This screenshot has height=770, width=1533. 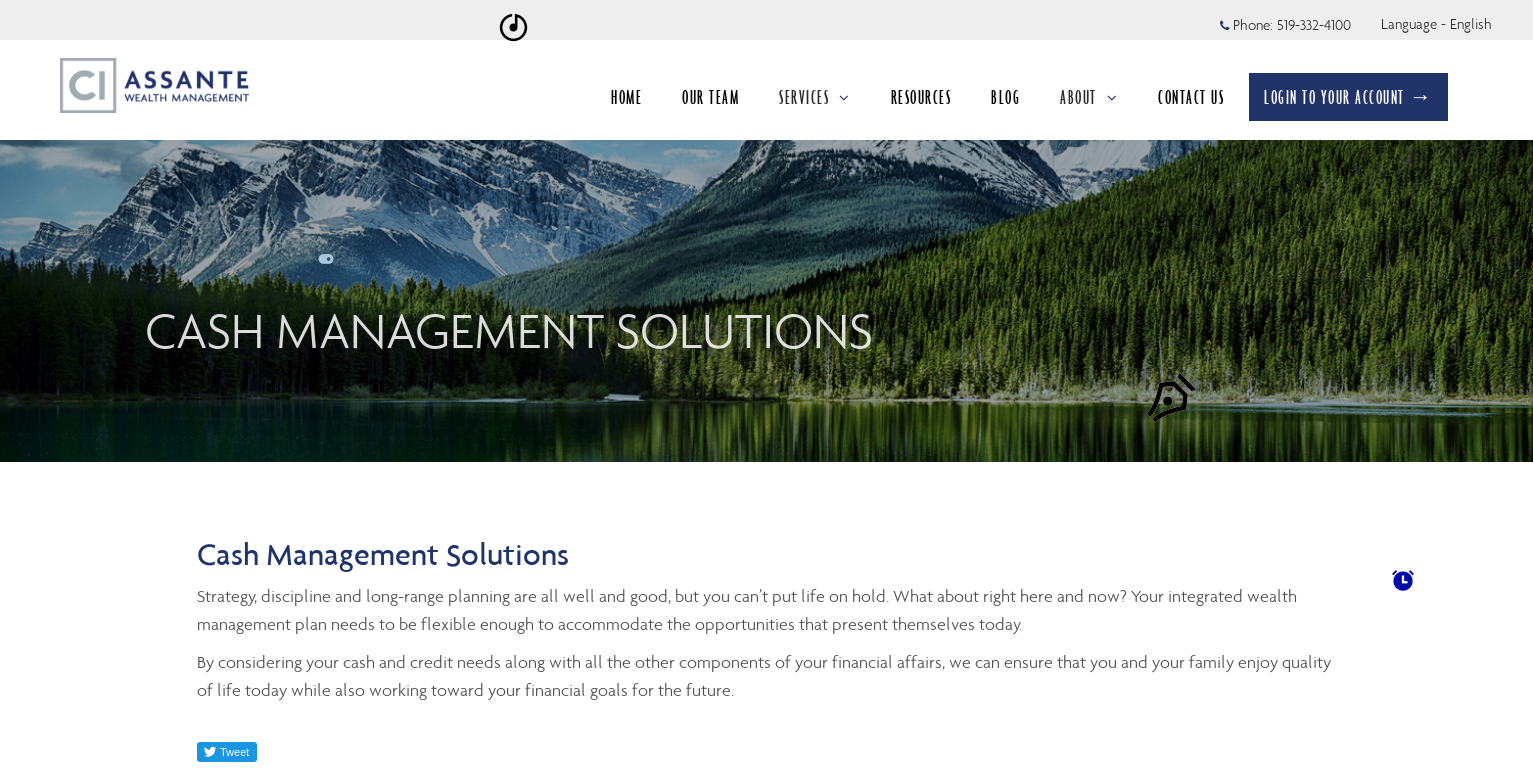 What do you see at coordinates (1169, 399) in the screenshot?
I see `access drawing or illustration tools` at bounding box center [1169, 399].